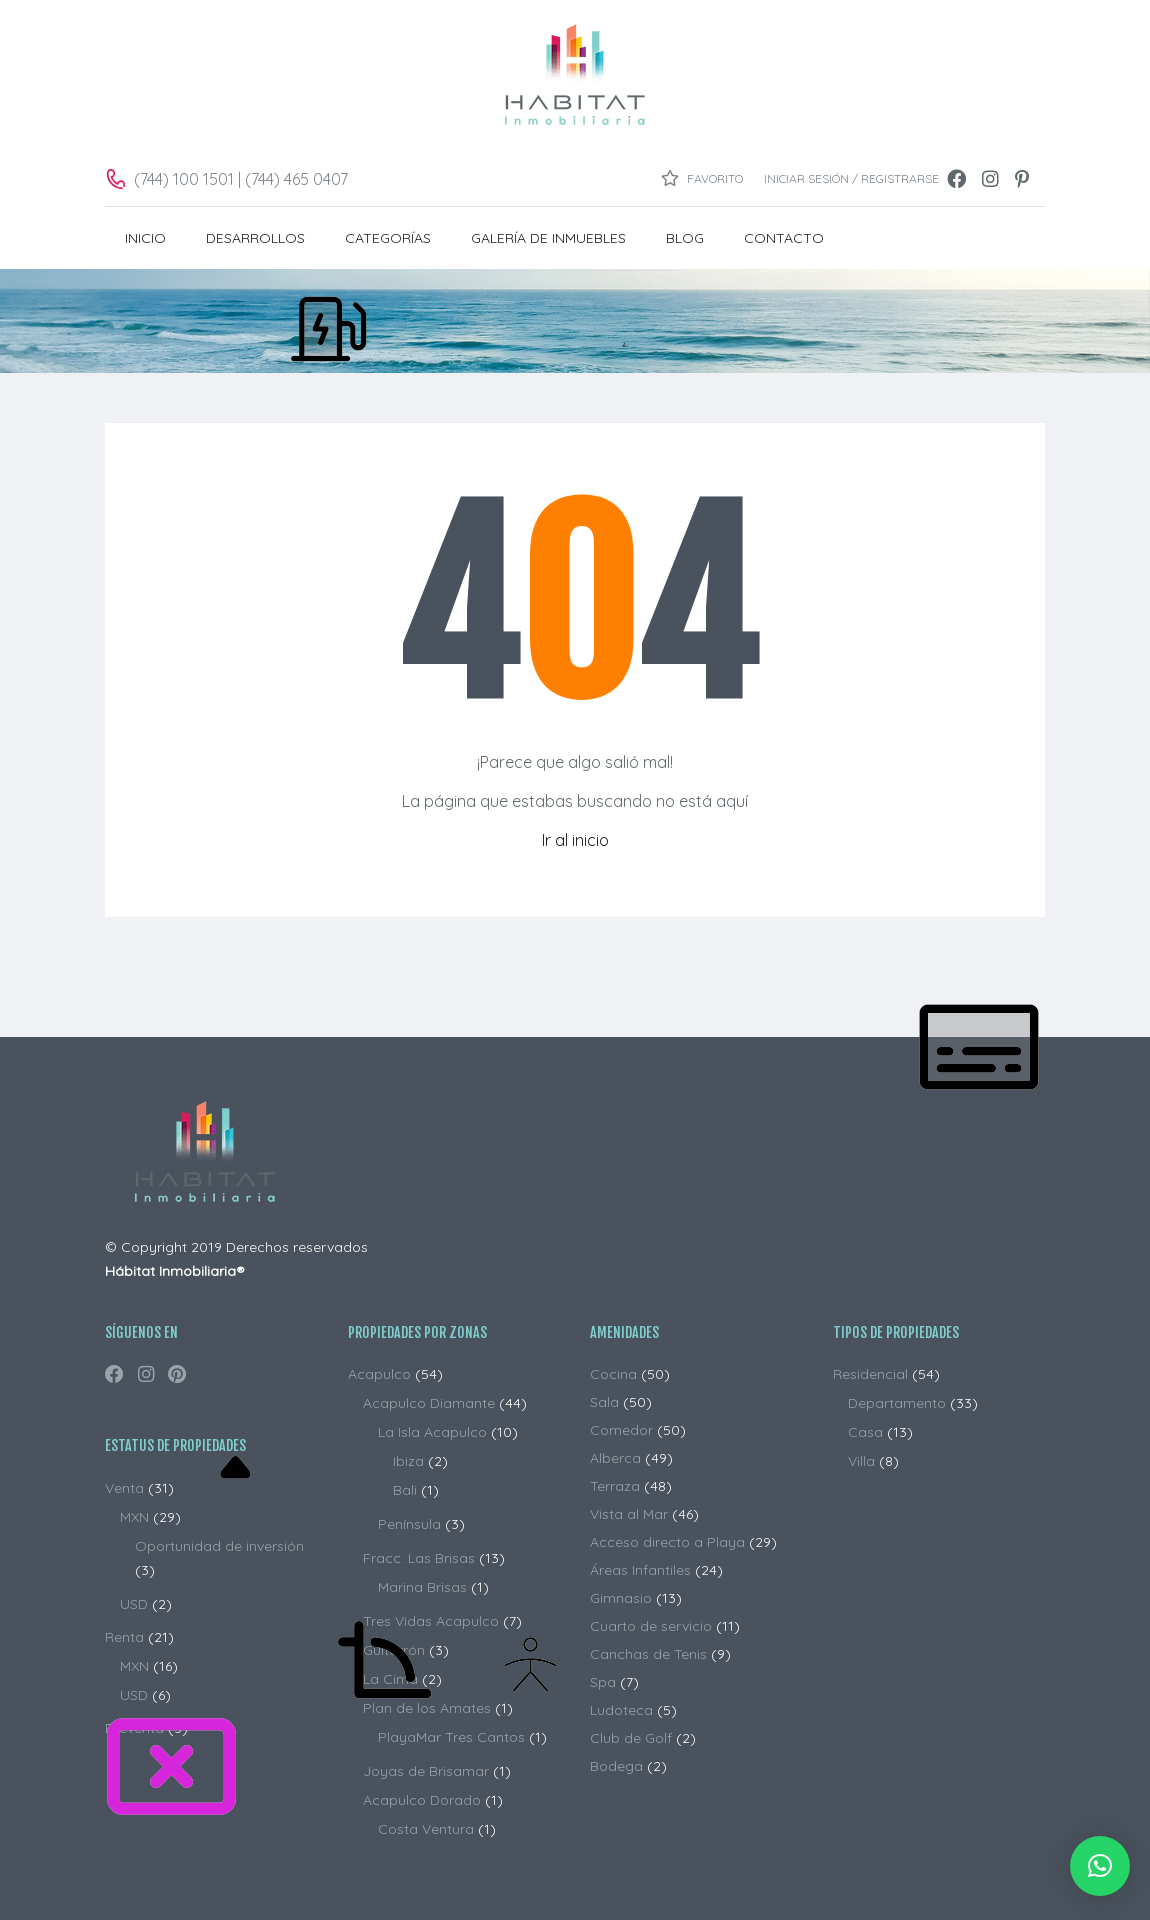  Describe the element at coordinates (979, 1047) in the screenshot. I see `enable subtitles or closed captions` at that location.